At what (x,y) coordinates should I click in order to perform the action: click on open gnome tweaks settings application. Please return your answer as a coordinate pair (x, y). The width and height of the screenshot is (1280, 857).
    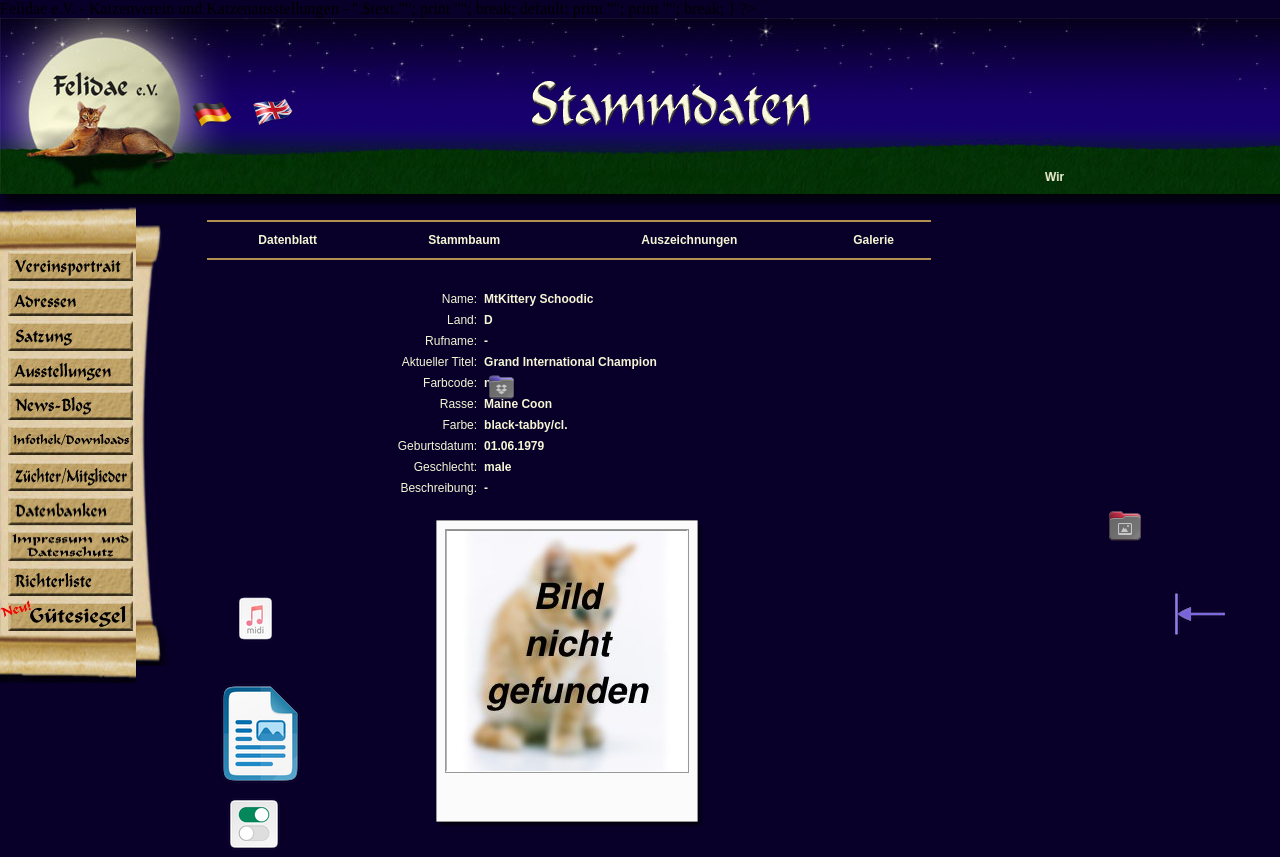
    Looking at the image, I should click on (254, 824).